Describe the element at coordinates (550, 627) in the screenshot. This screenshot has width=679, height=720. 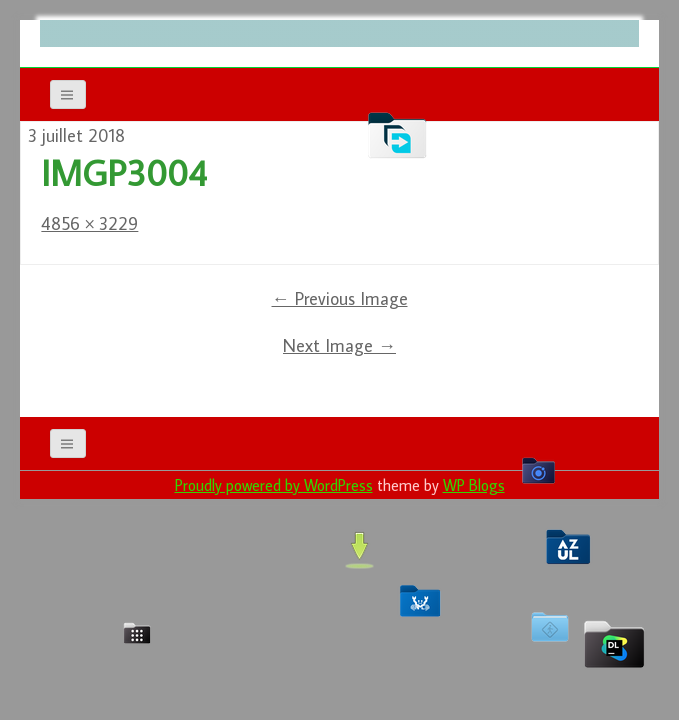
I see `access your public folder` at that location.